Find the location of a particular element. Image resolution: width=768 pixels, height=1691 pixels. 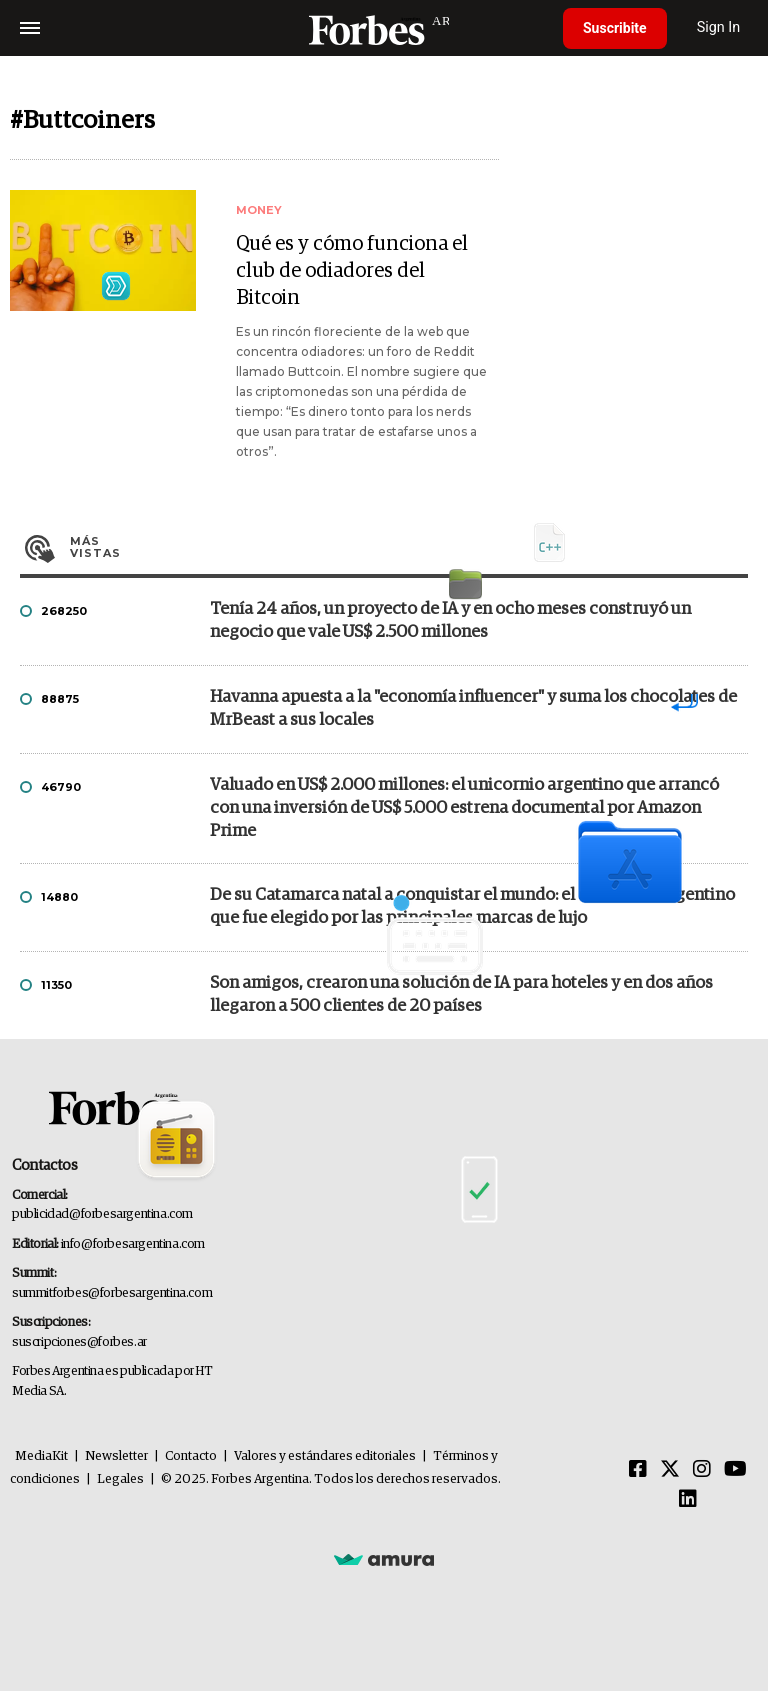

indicates an open or expanded folder is located at coordinates (465, 583).